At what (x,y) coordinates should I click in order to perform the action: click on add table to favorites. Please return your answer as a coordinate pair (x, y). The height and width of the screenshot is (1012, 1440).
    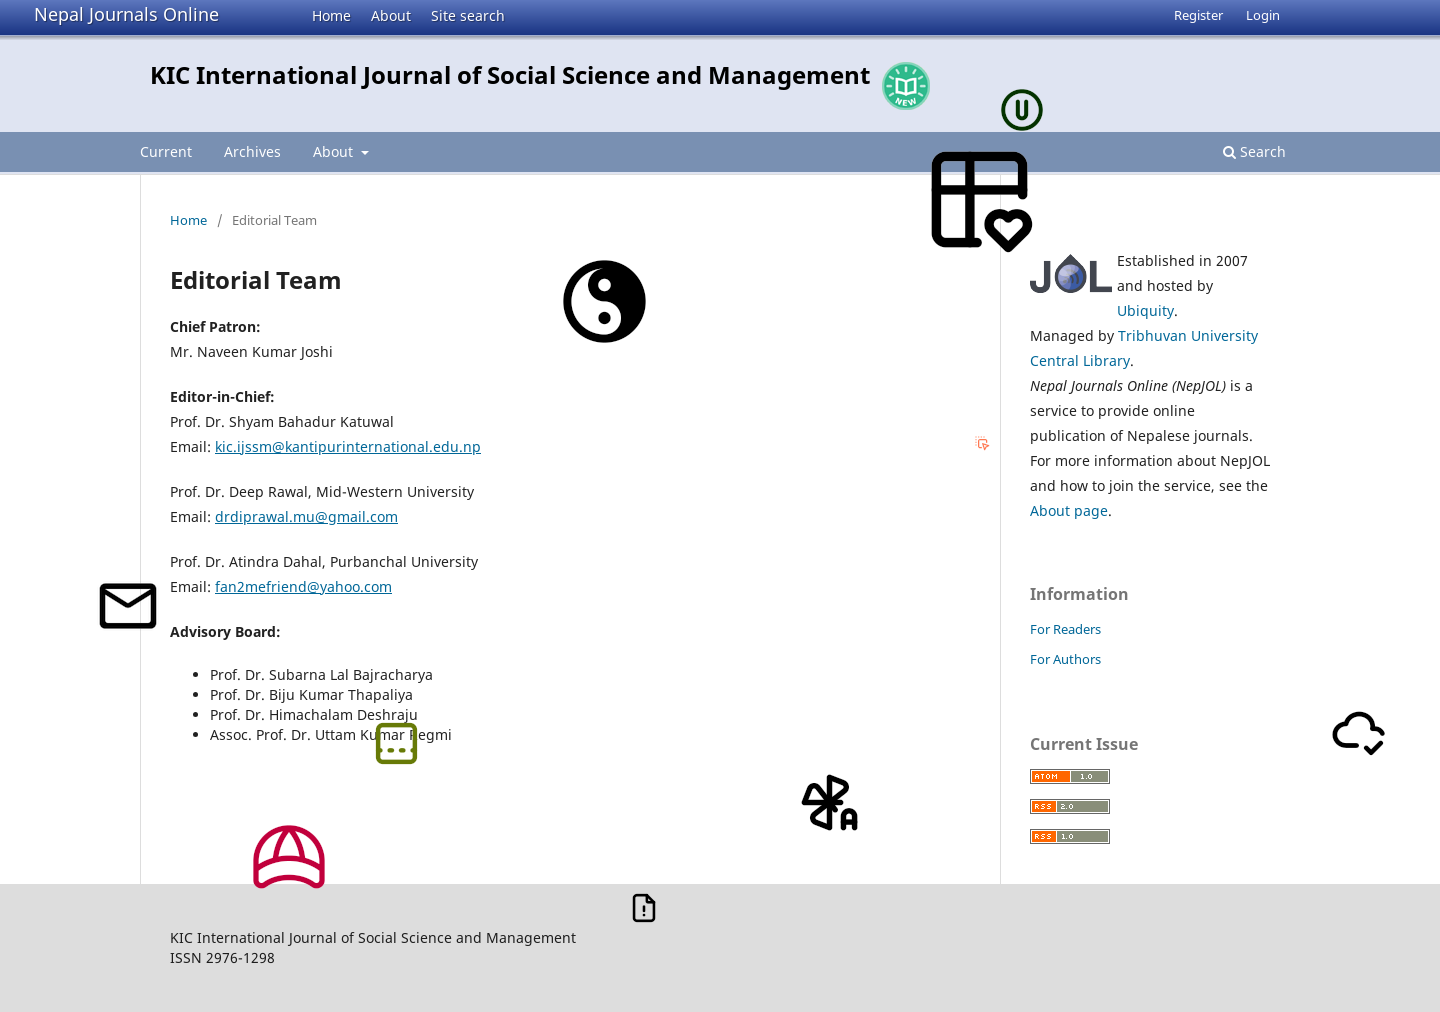
    Looking at the image, I should click on (979, 199).